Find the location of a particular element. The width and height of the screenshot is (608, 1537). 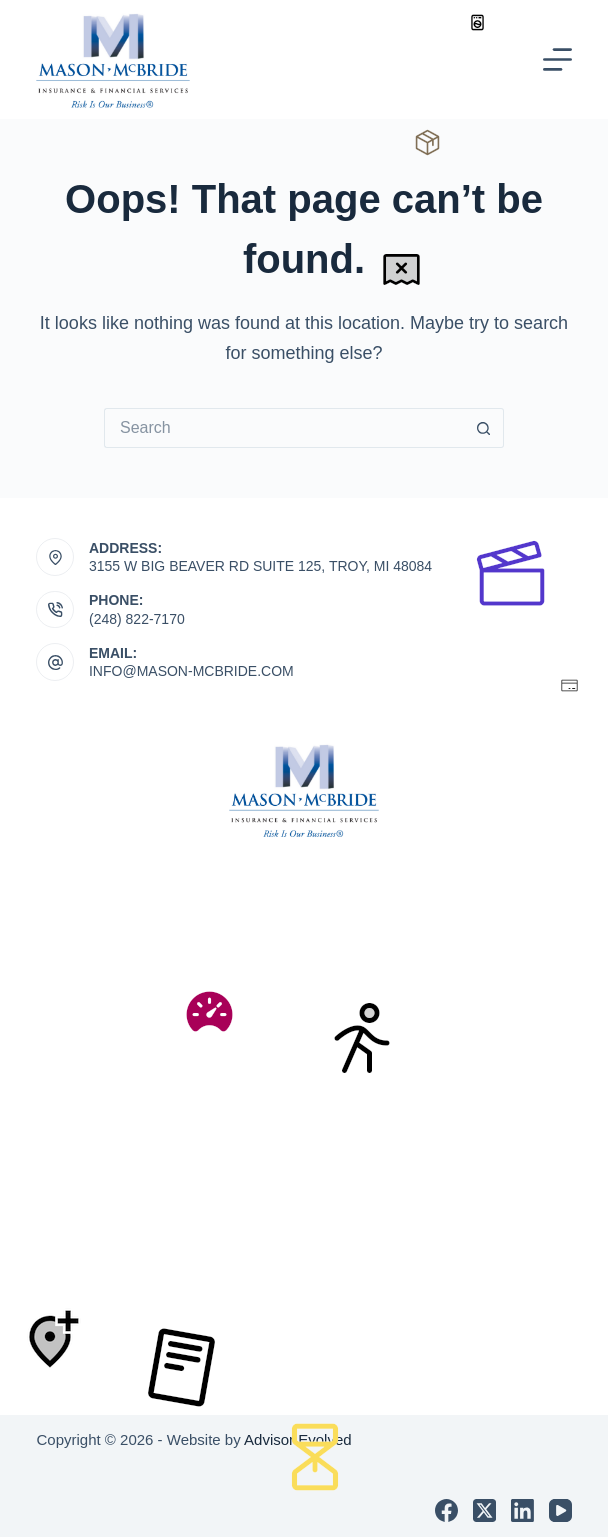

access video or movie content is located at coordinates (512, 576).